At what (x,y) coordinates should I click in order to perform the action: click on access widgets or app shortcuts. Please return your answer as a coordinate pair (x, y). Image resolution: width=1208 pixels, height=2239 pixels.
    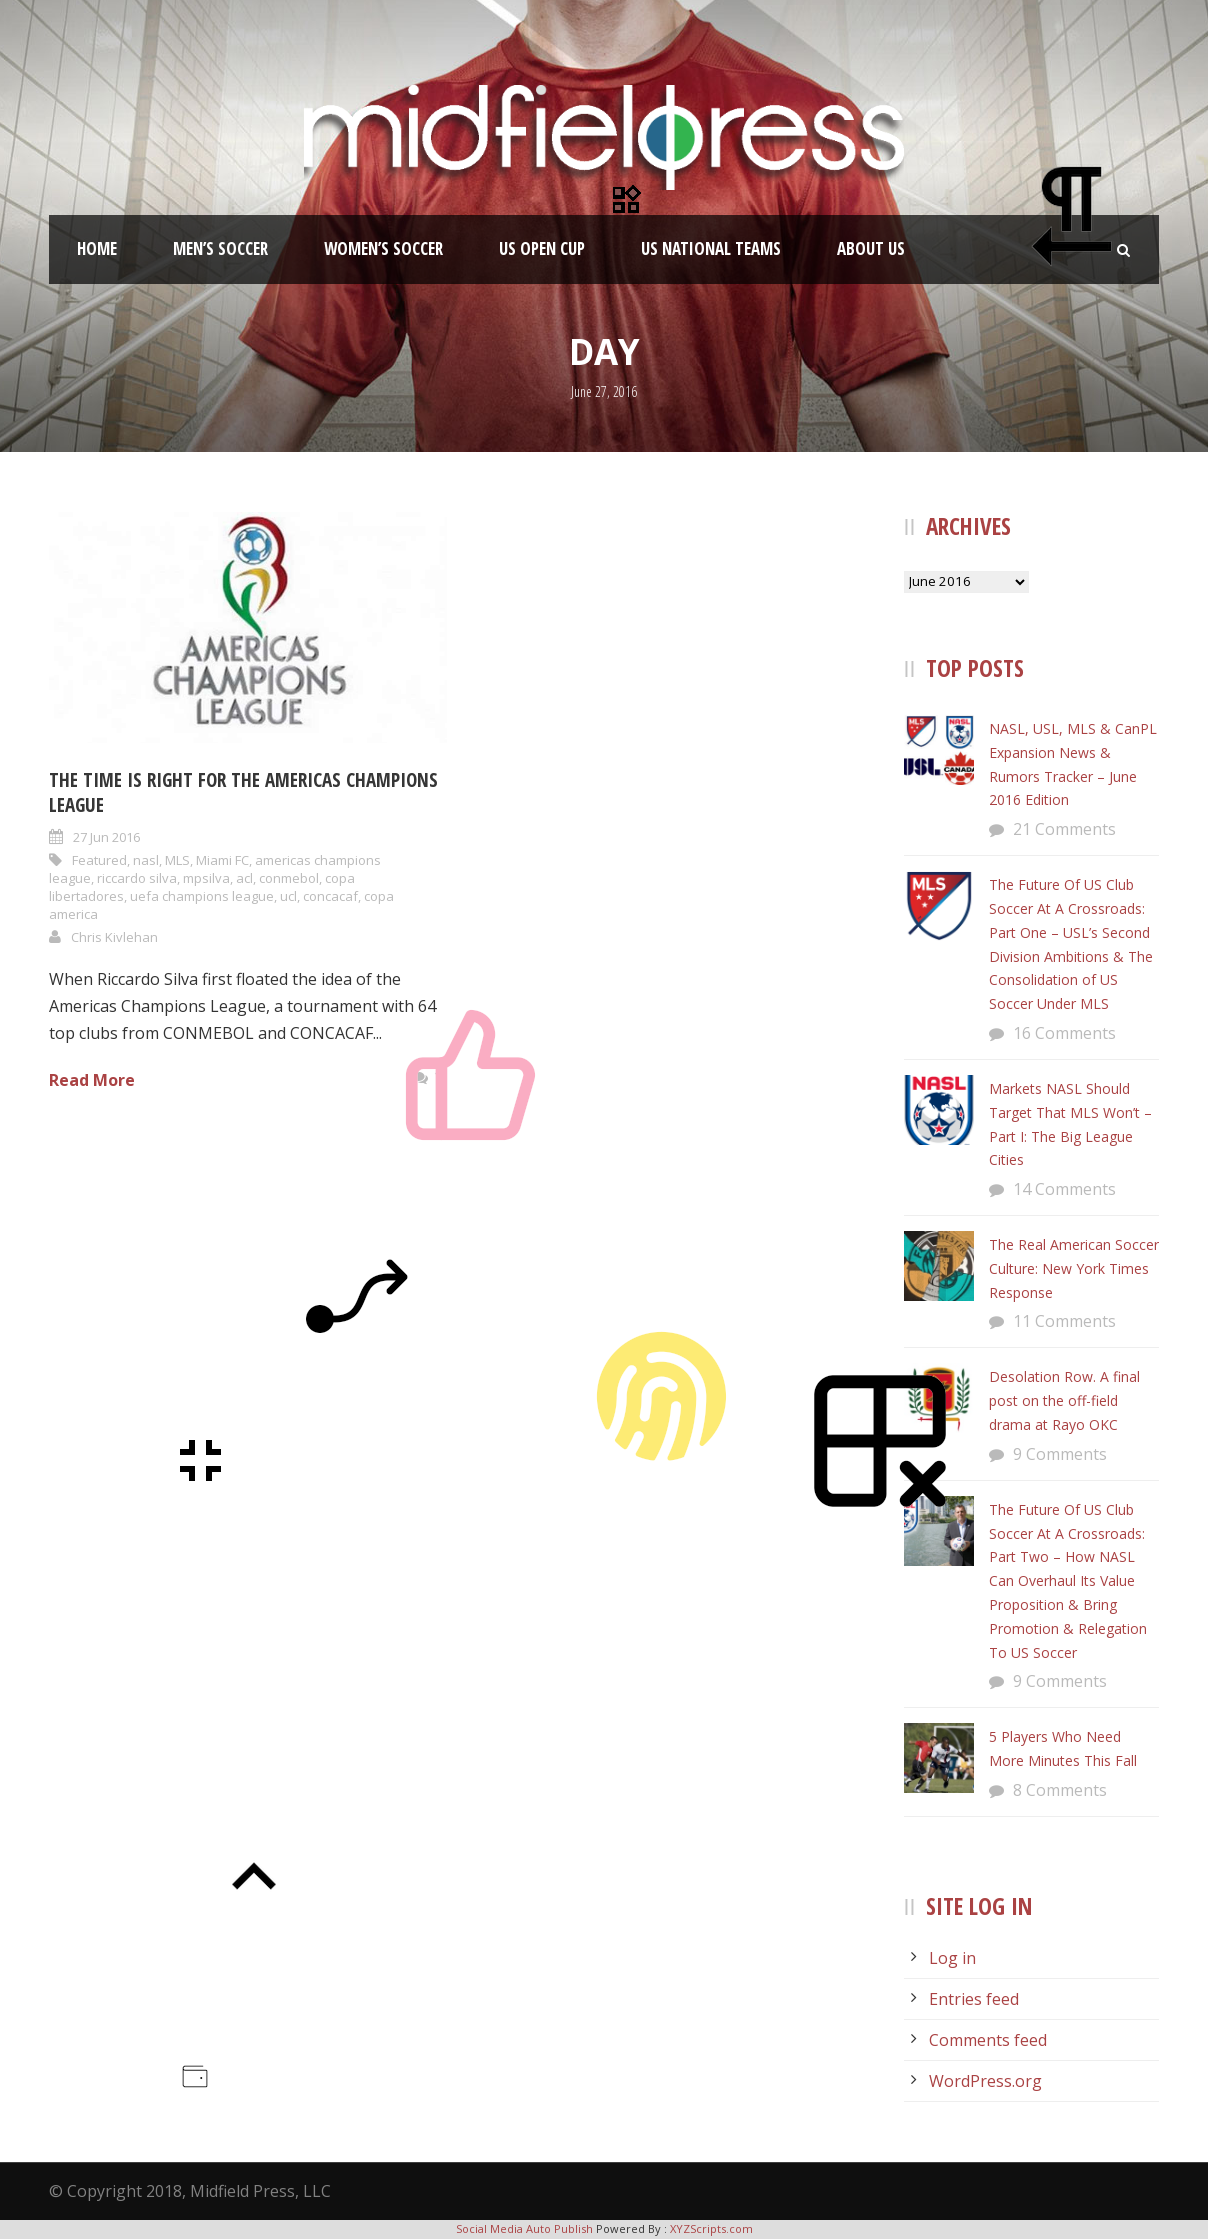
    Looking at the image, I should click on (626, 200).